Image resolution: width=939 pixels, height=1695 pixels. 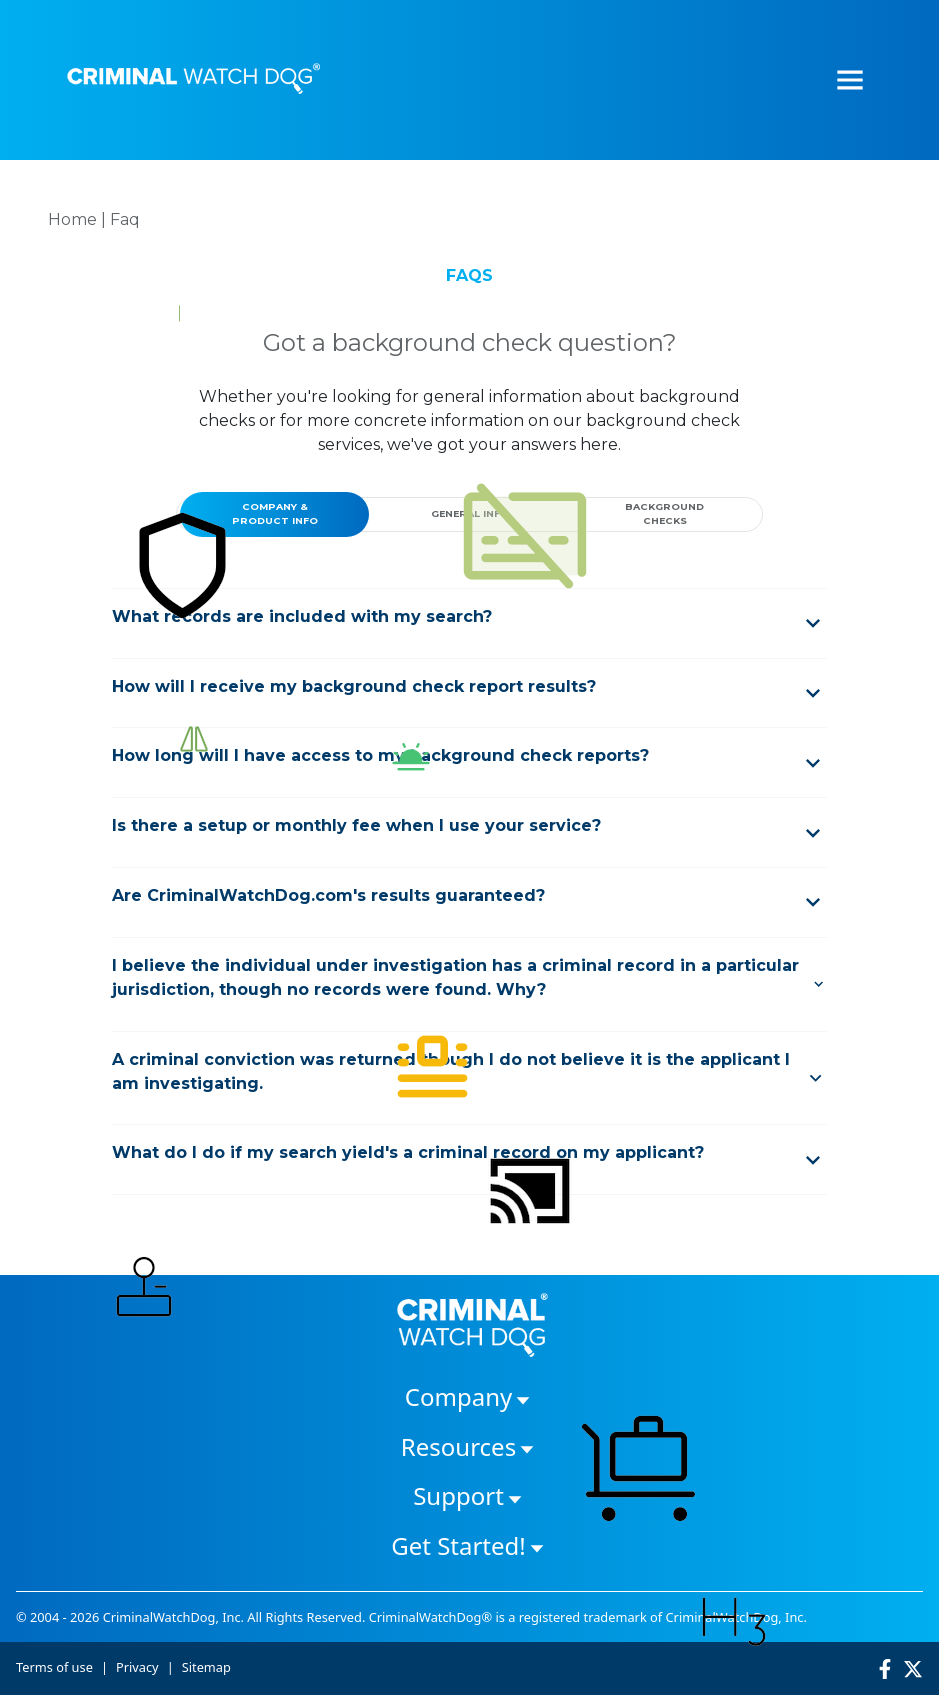 I want to click on disable subtitles or closed captions, so click(x=525, y=536).